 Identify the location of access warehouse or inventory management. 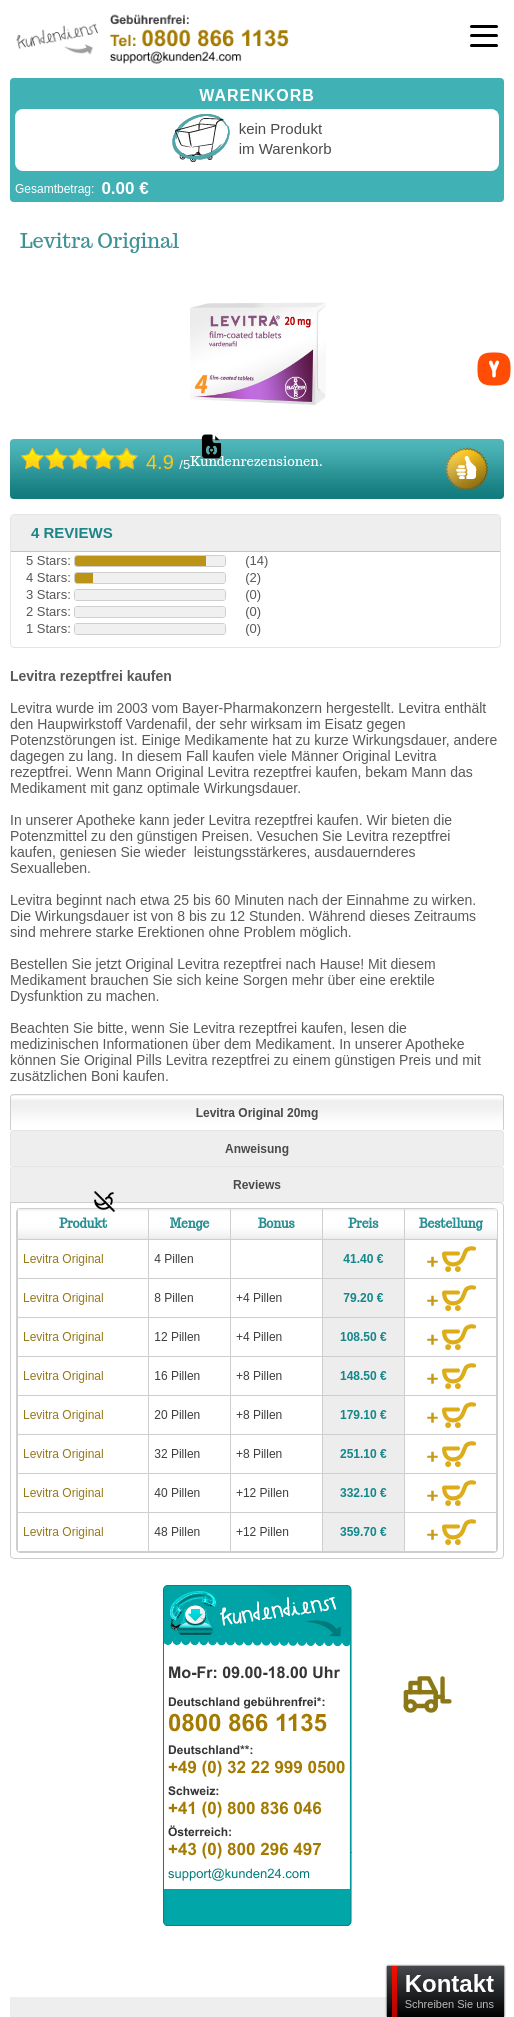
(426, 1694).